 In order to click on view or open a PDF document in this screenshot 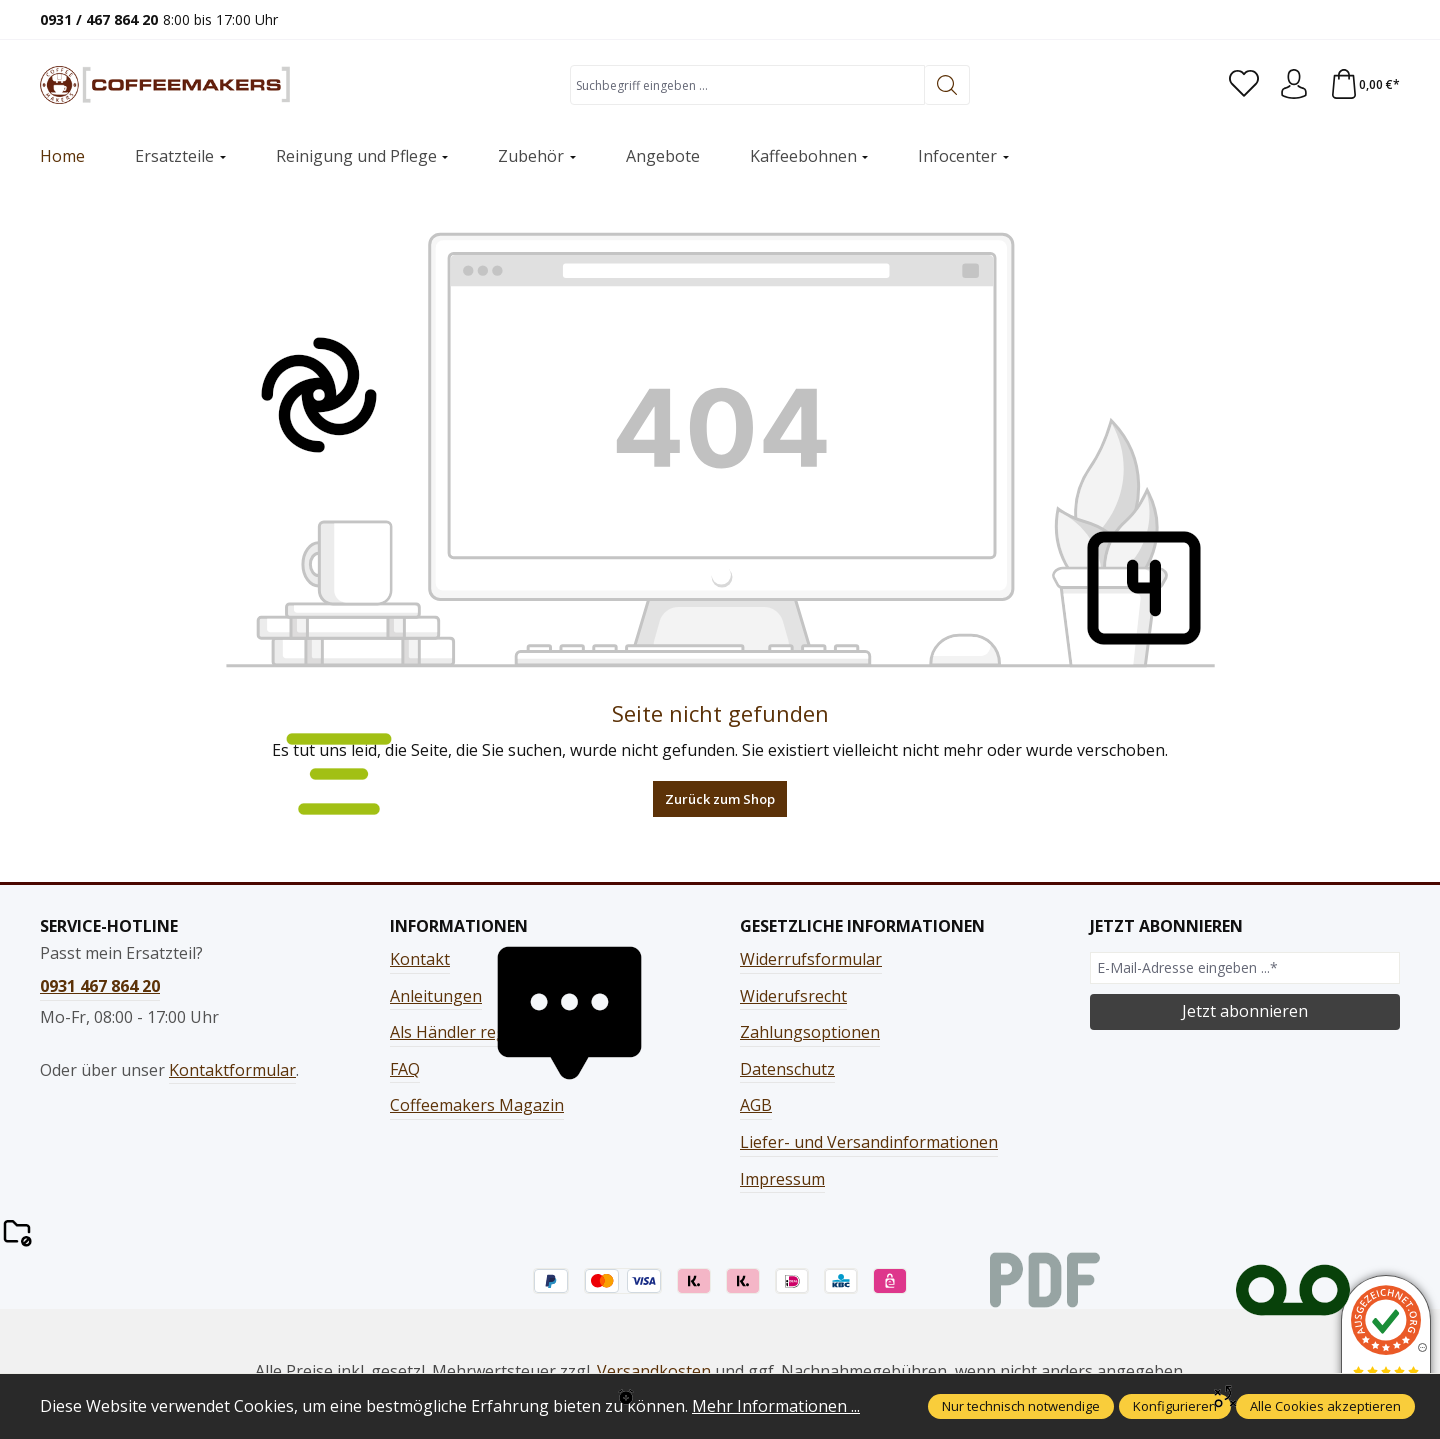, I will do `click(1045, 1280)`.